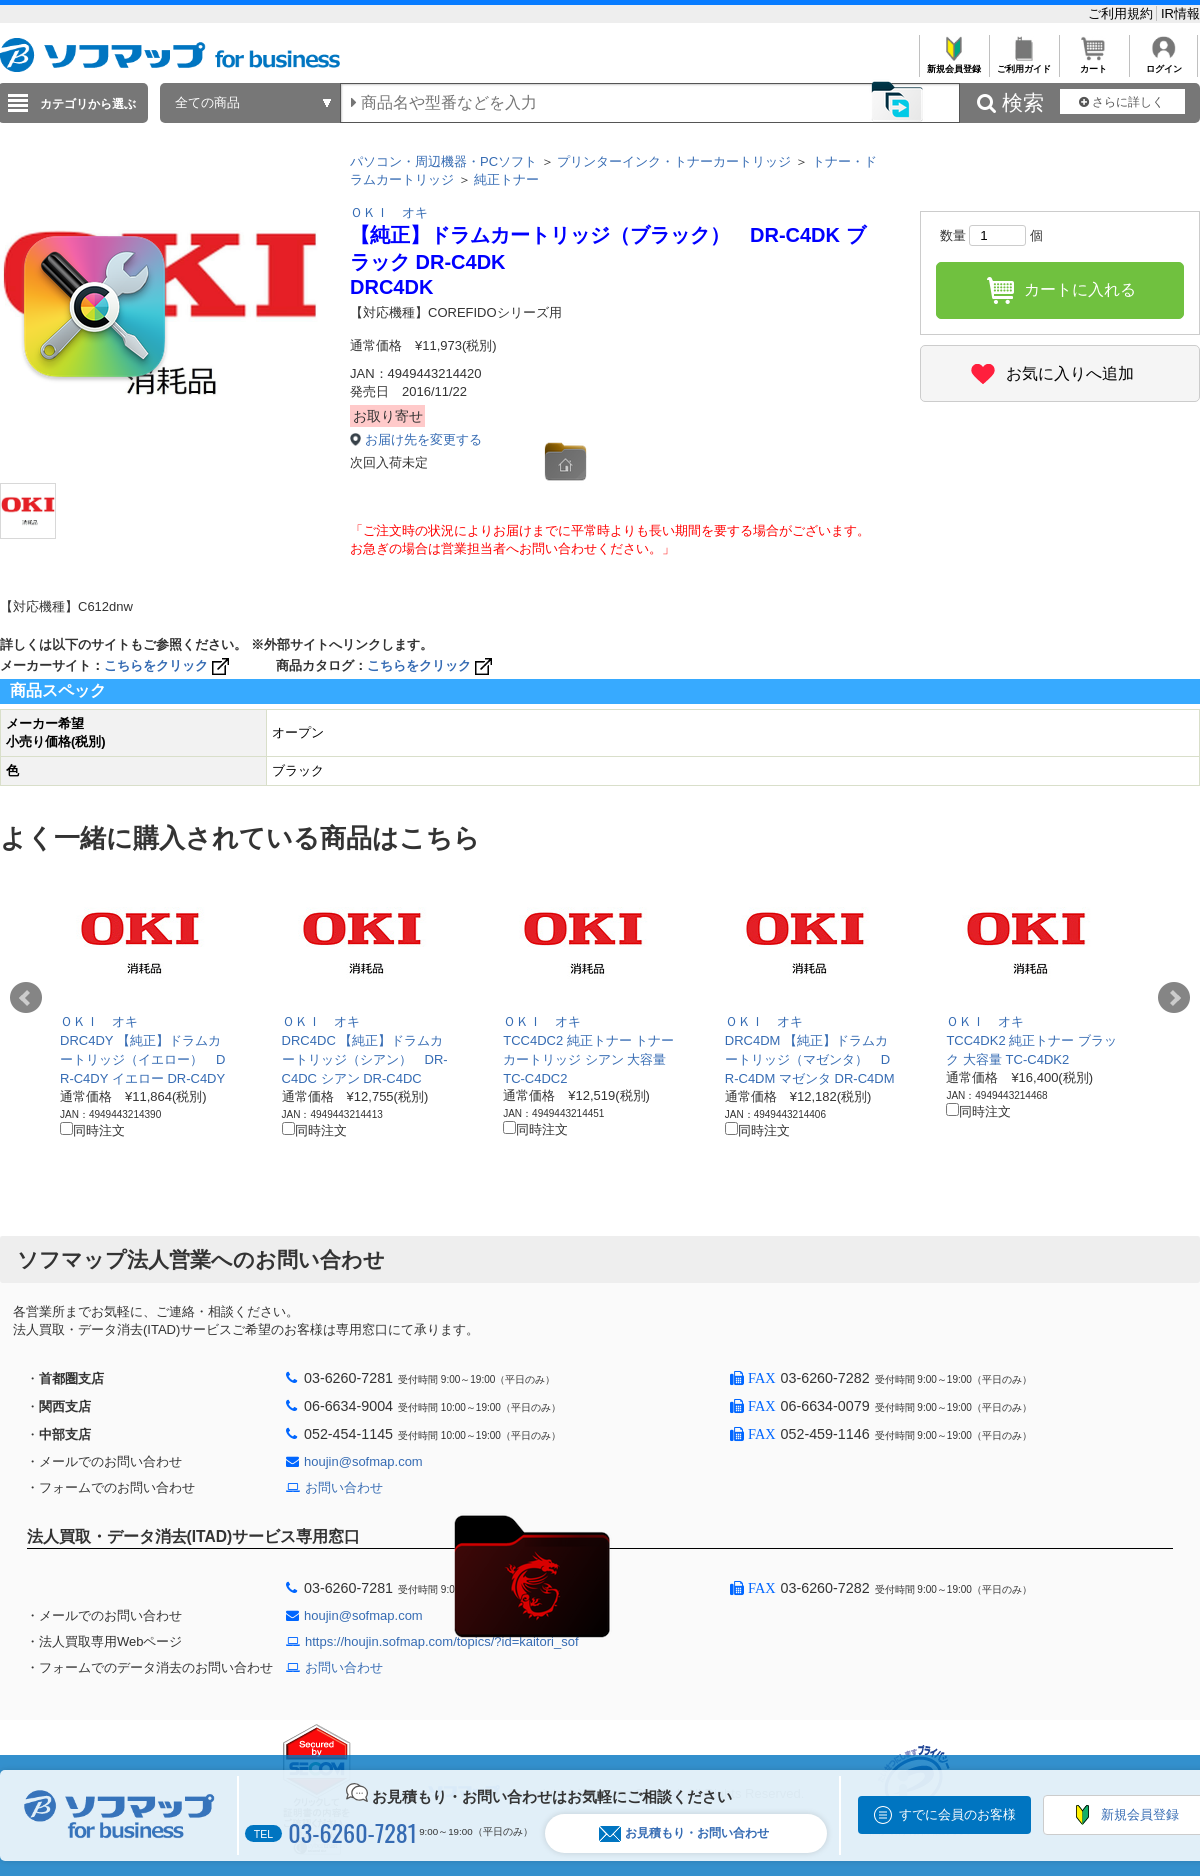 The image size is (1200, 1876). Describe the element at coordinates (531, 1580) in the screenshot. I see `open msi-branded files folder` at that location.